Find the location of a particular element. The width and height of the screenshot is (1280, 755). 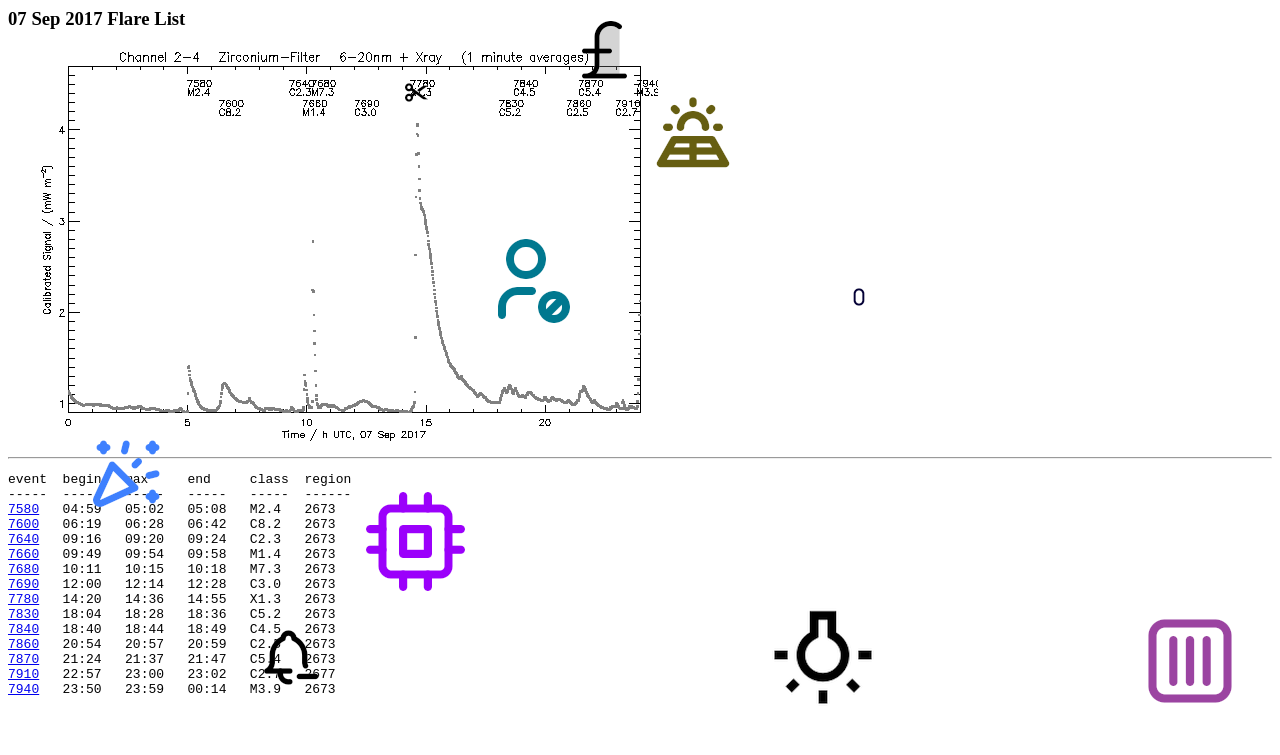

set exposure compensation to zero is located at coordinates (859, 297).